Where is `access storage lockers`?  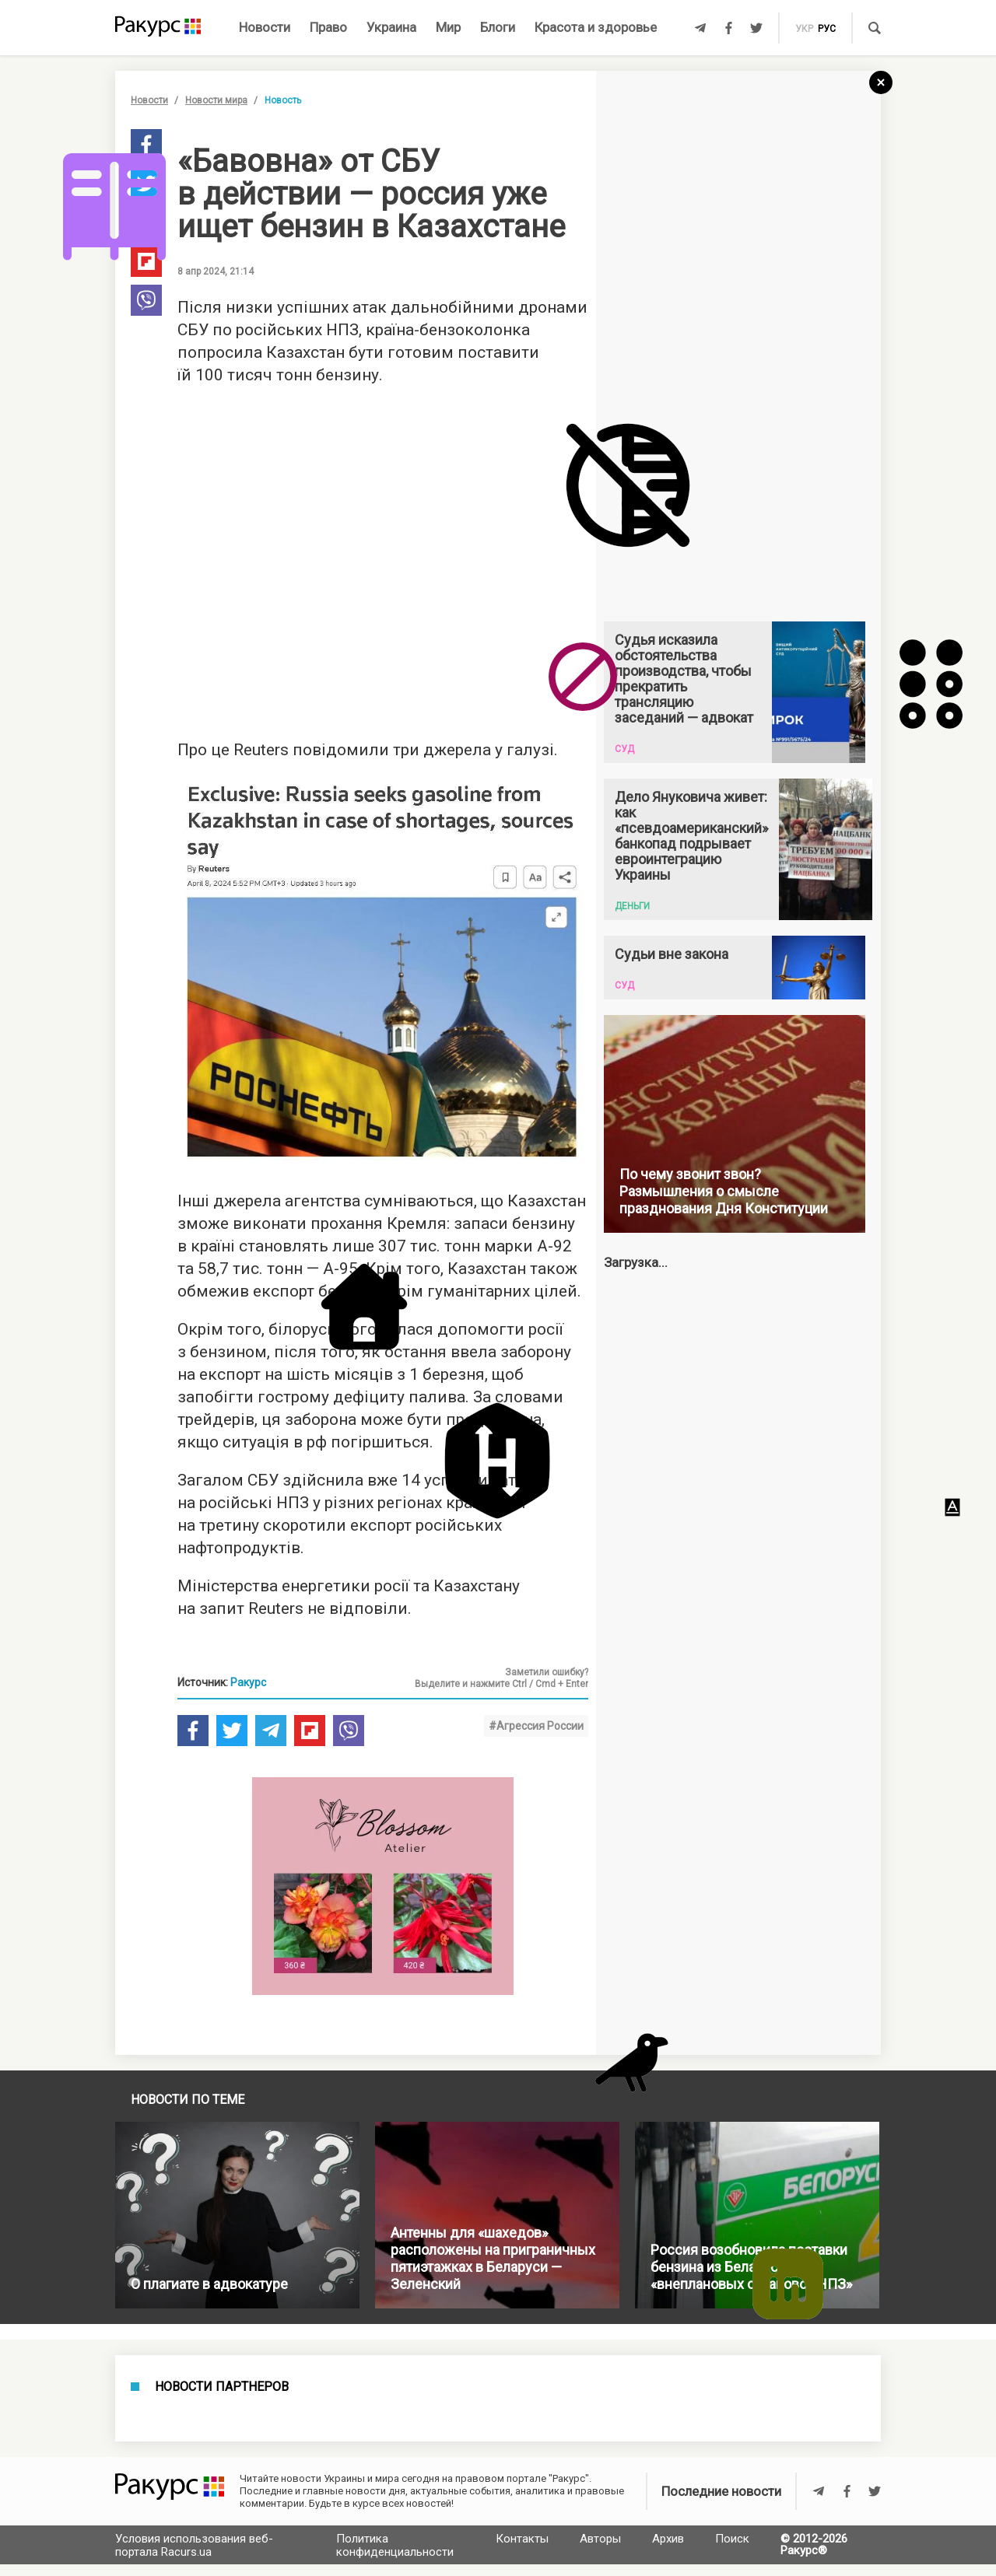
access storage lockers is located at coordinates (114, 205).